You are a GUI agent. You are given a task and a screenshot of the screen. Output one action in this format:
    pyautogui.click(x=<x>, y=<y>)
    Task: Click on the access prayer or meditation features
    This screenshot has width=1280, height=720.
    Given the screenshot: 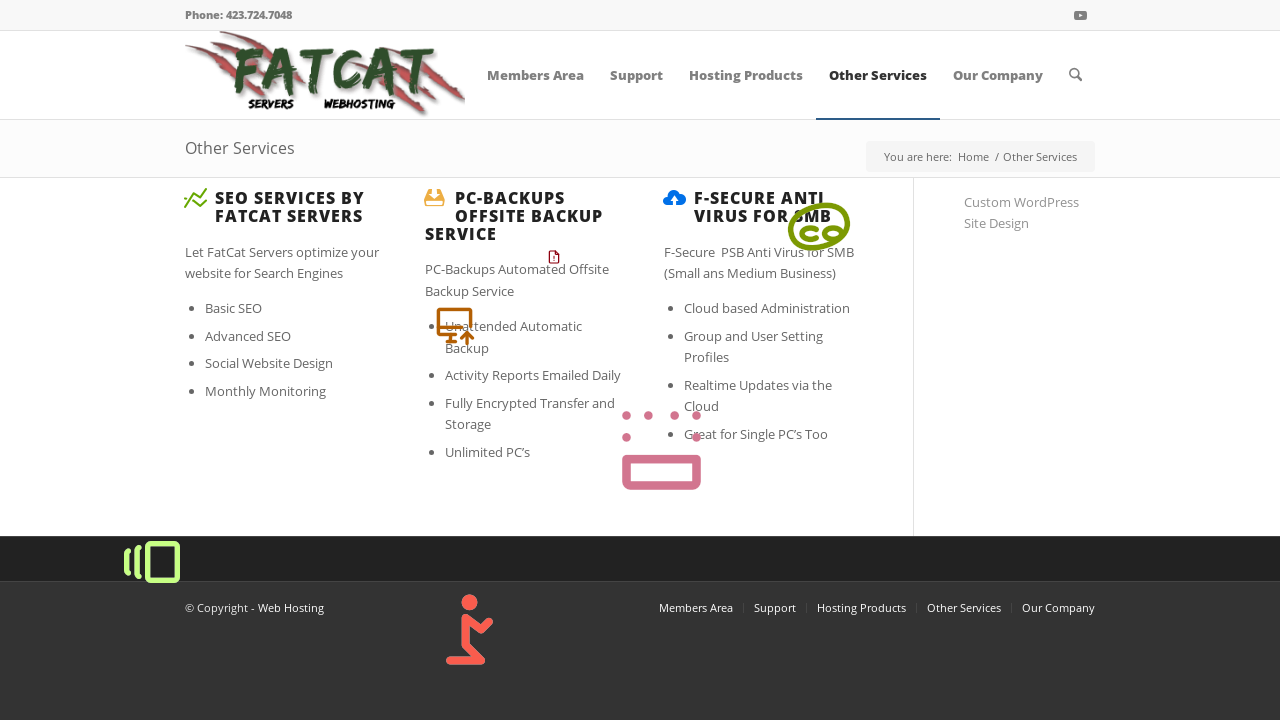 What is the action you would take?
    pyautogui.click(x=469, y=629)
    